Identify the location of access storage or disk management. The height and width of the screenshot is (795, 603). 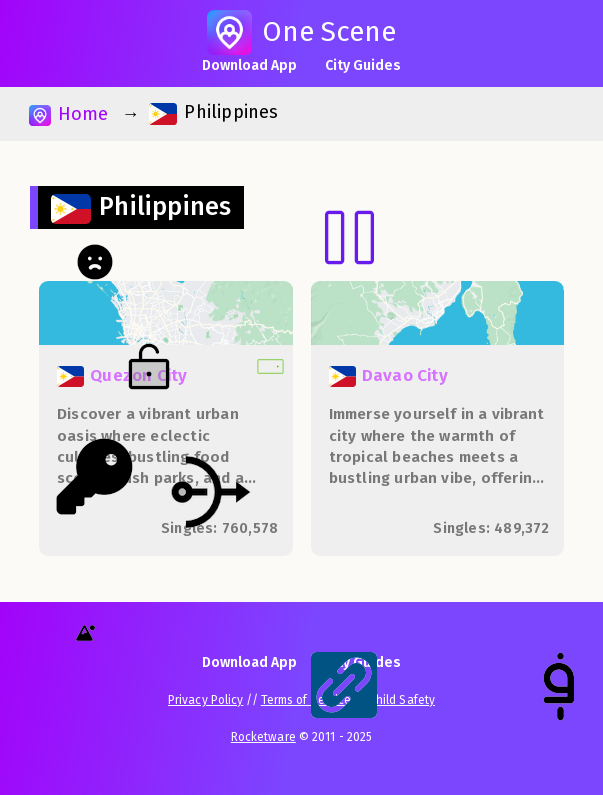
(270, 366).